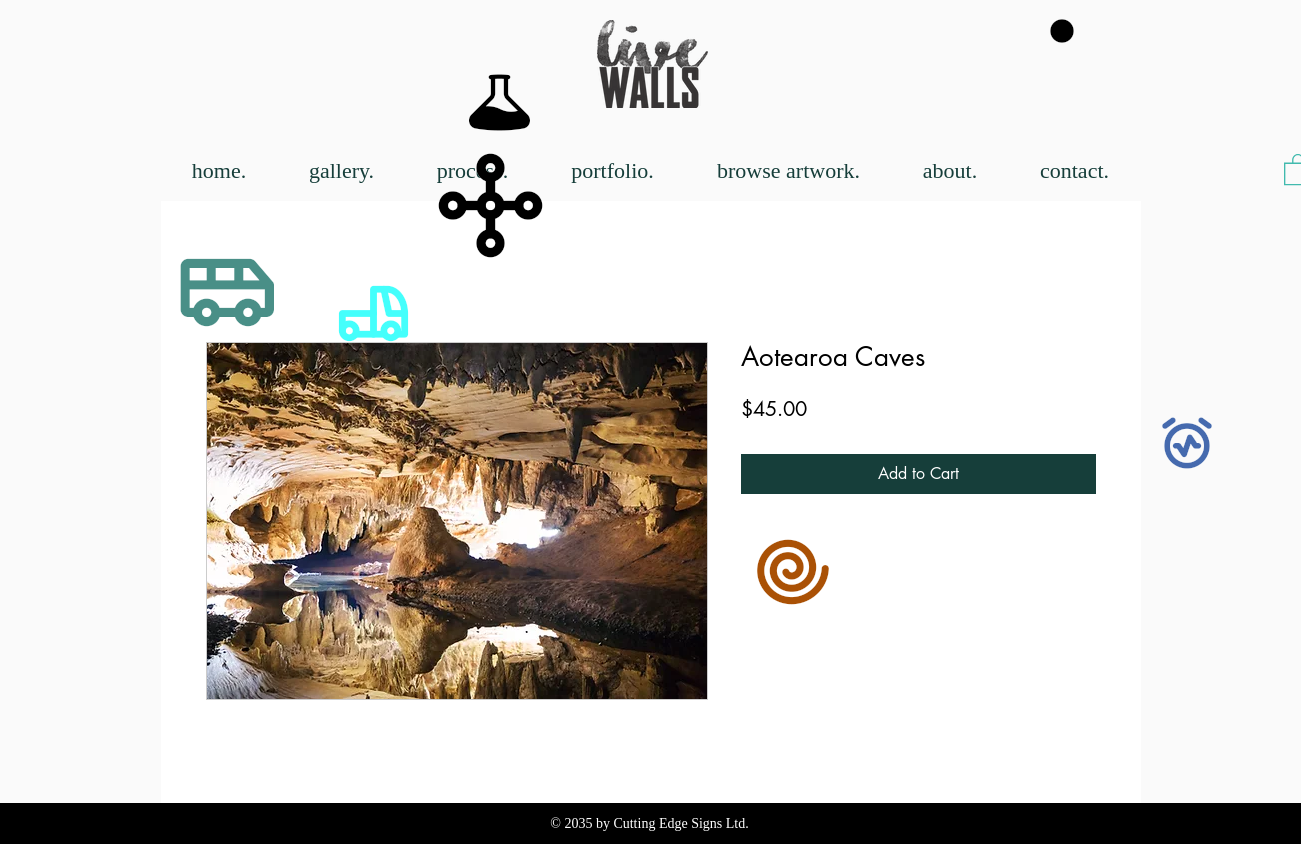 The height and width of the screenshot is (844, 1301). I want to click on view star network topology, so click(490, 205).